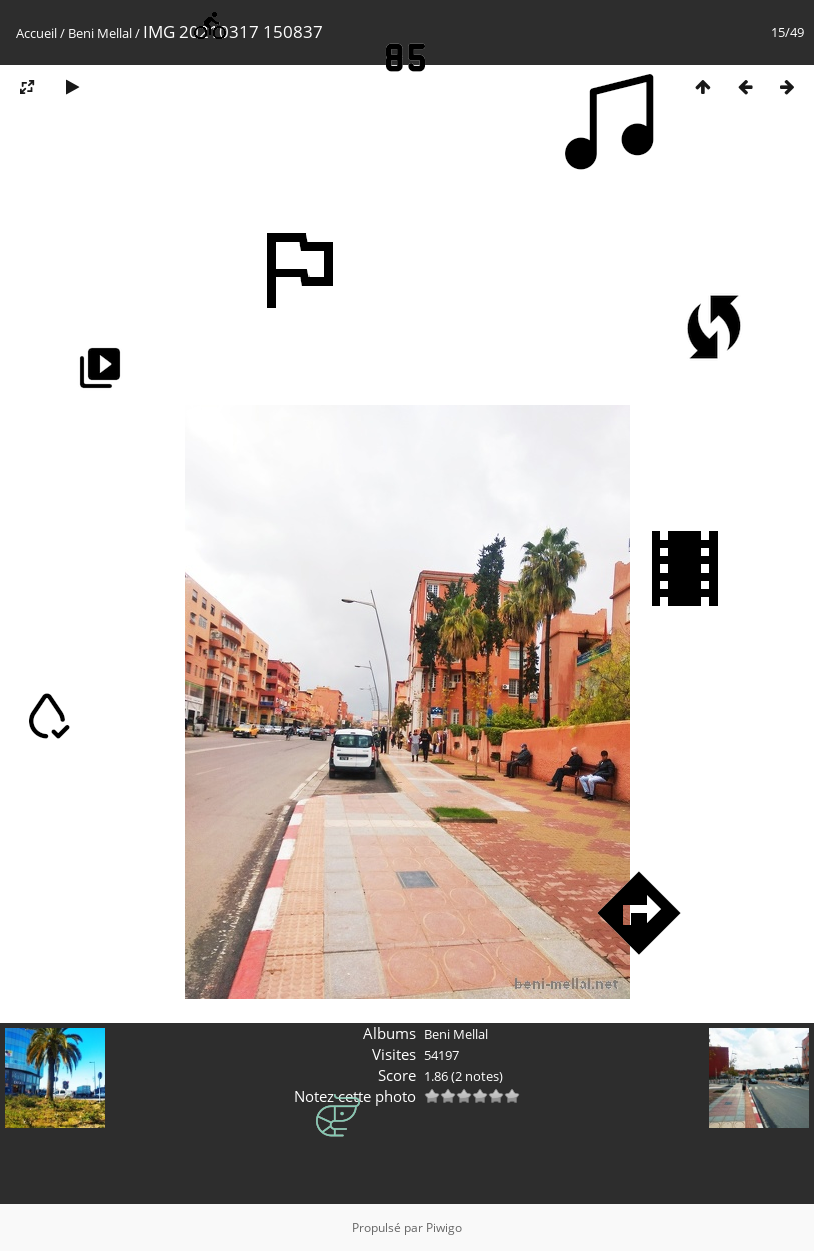 Image resolution: width=814 pixels, height=1251 pixels. I want to click on get directions to a destination, so click(639, 913).